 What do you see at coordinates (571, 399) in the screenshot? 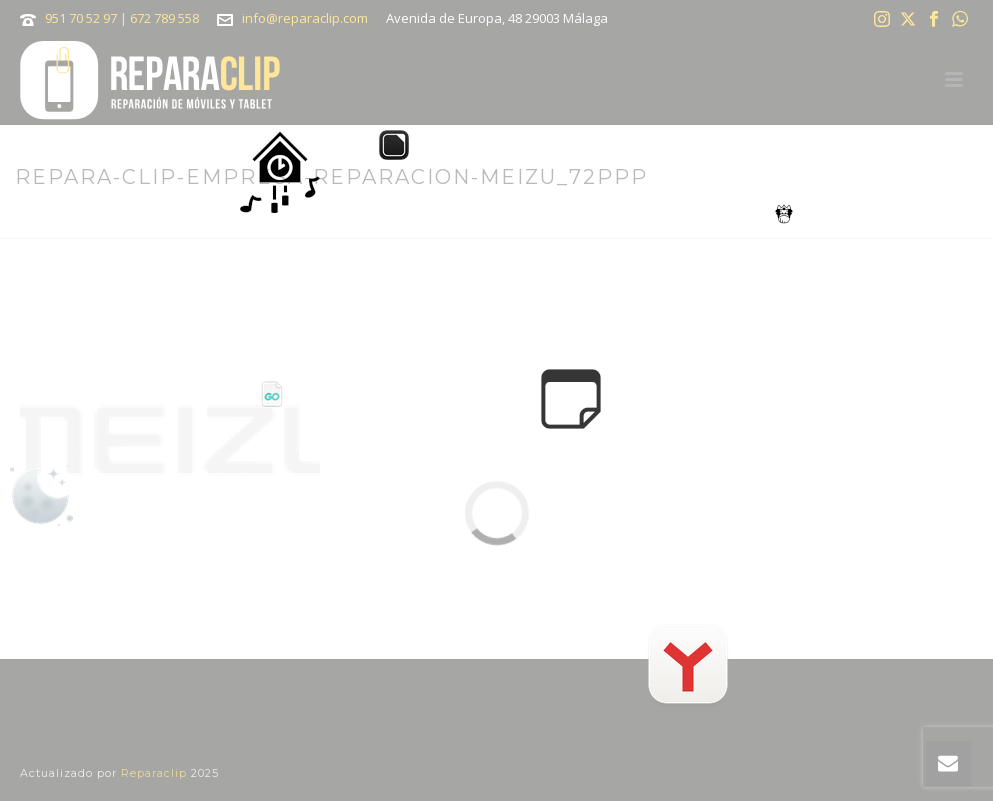
I see `access desktop widgets or desklets` at bounding box center [571, 399].